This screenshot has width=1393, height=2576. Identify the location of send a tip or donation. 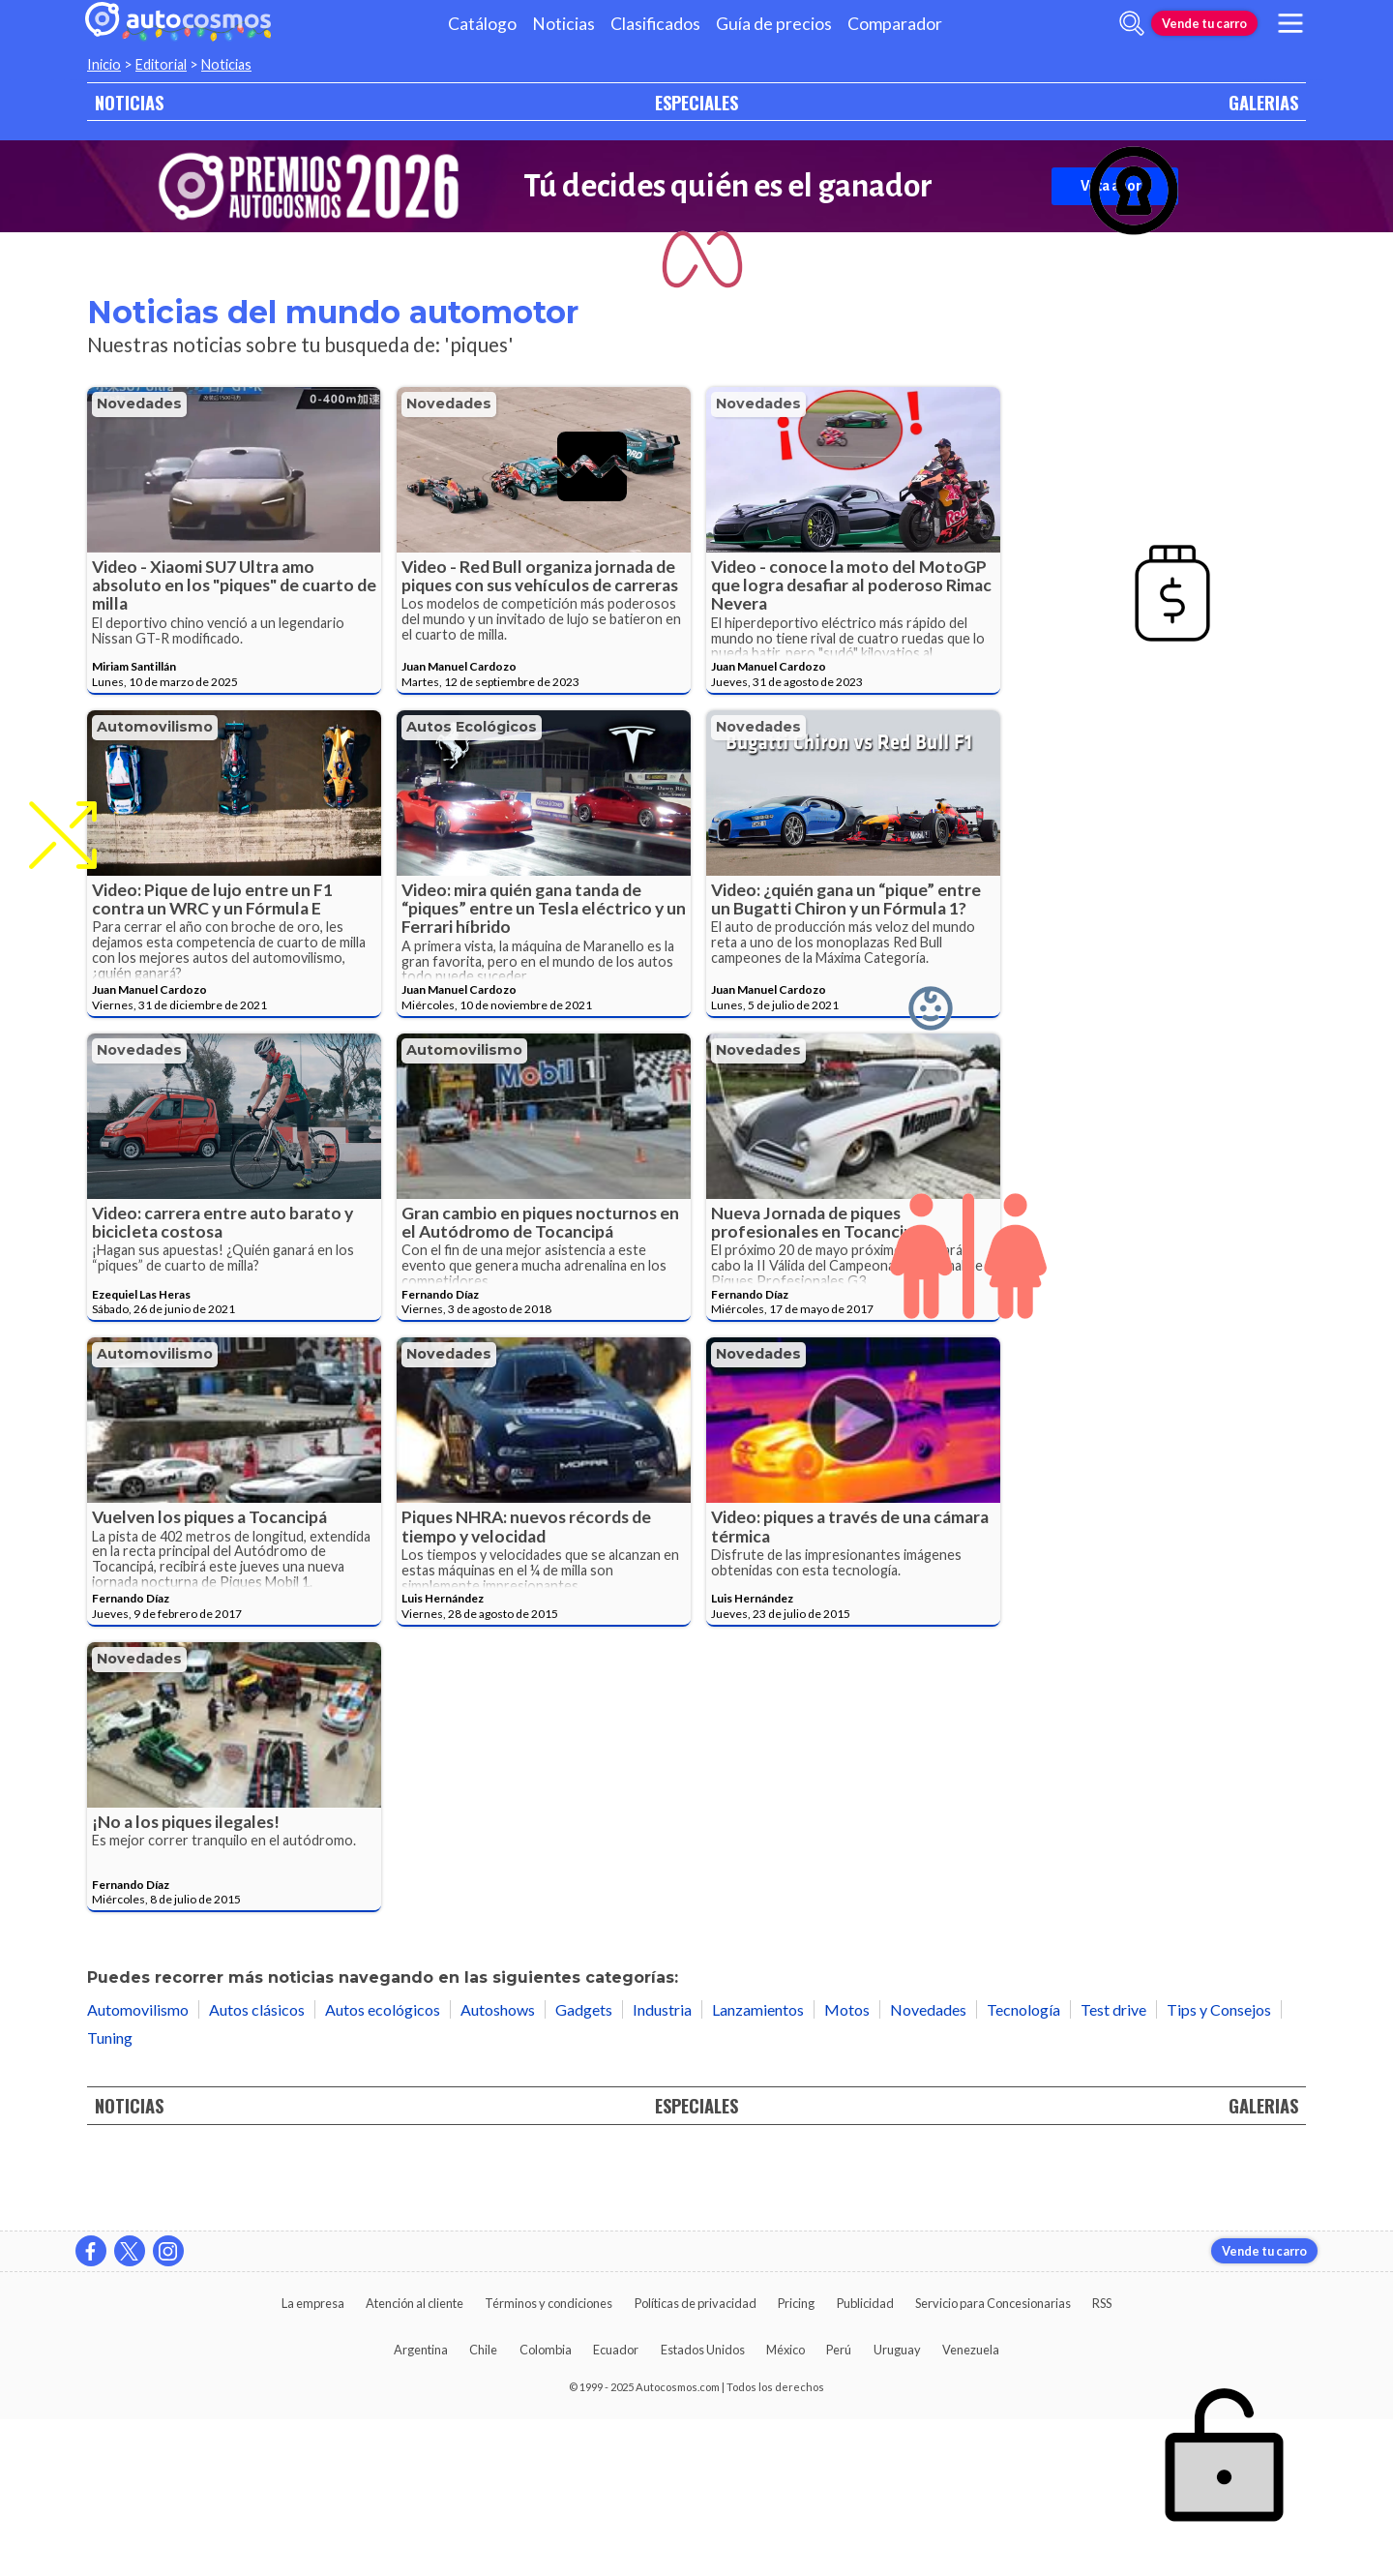
(1172, 593).